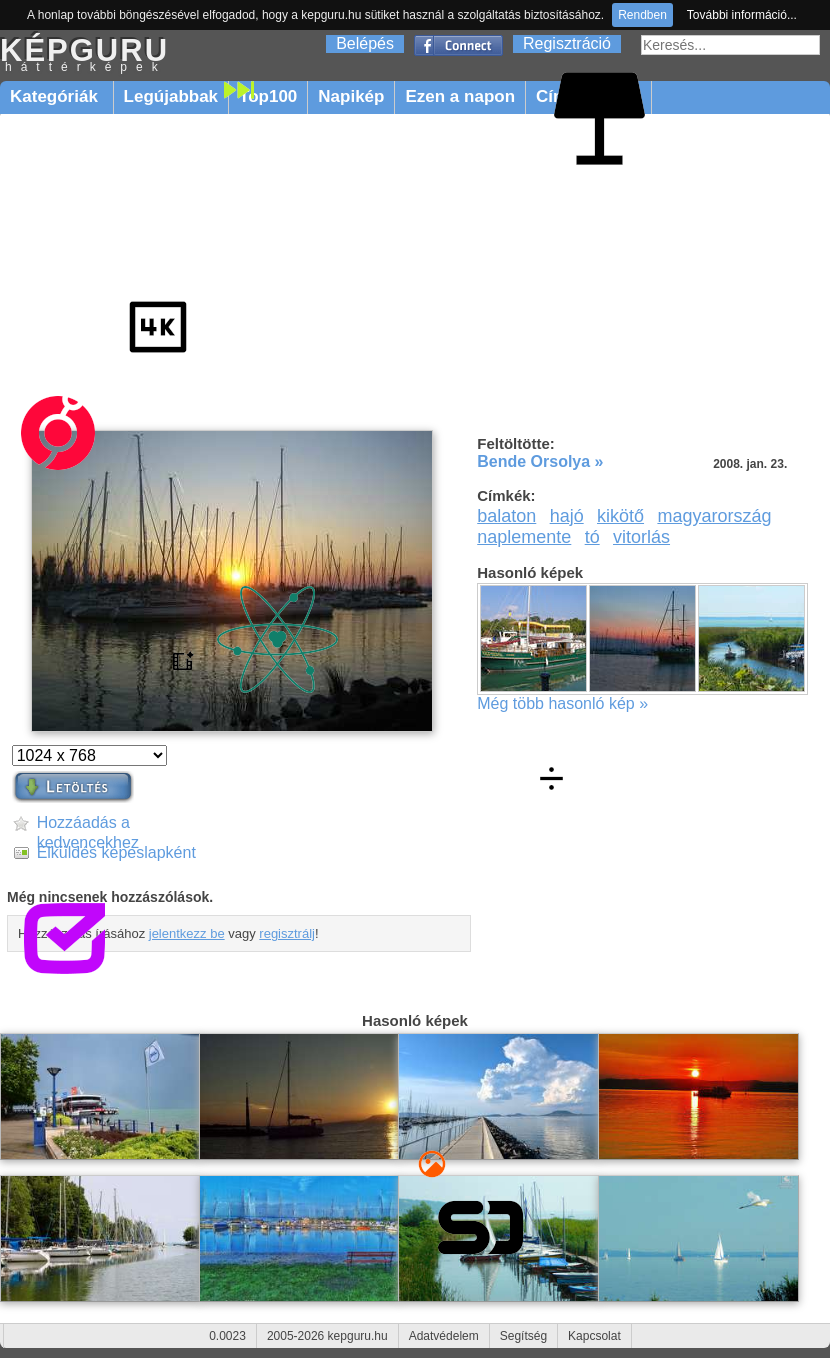 Image resolution: width=830 pixels, height=1358 pixels. I want to click on open keynote presentation app, so click(599, 118).